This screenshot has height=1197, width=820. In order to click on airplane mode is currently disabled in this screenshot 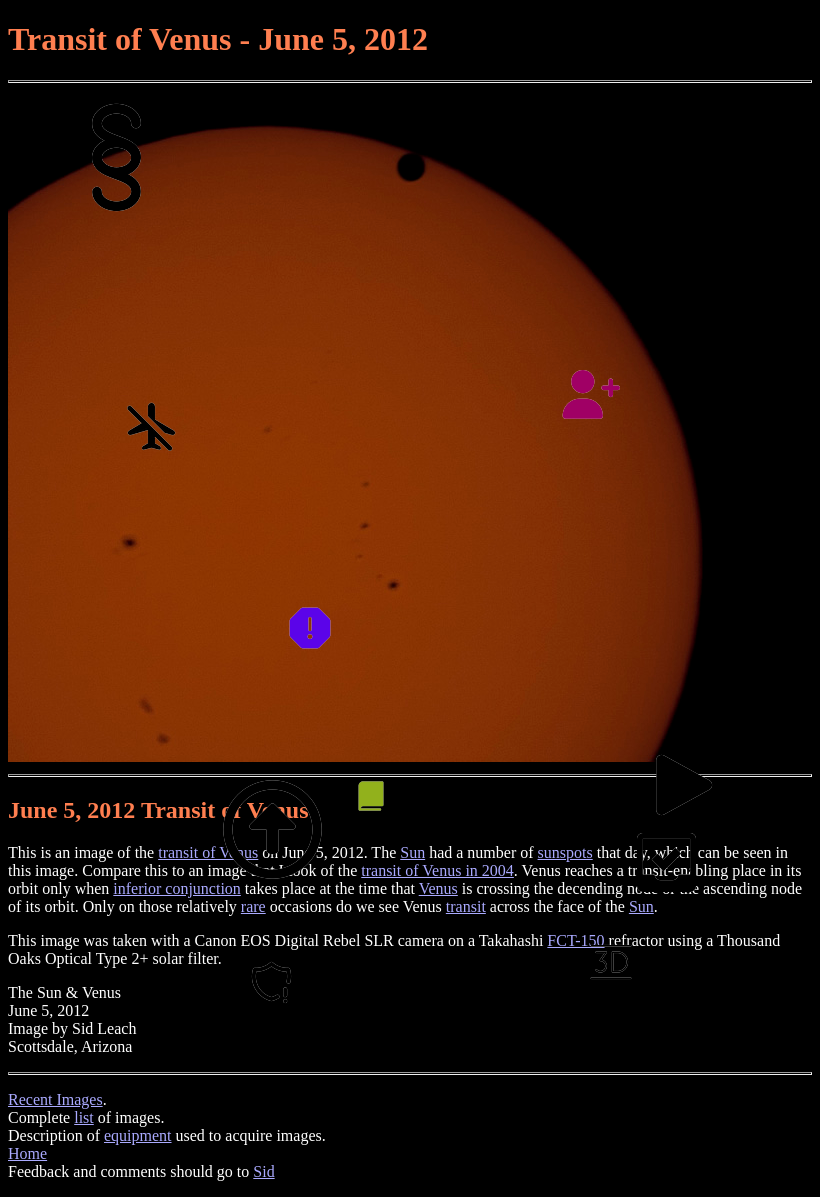, I will do `click(151, 426)`.